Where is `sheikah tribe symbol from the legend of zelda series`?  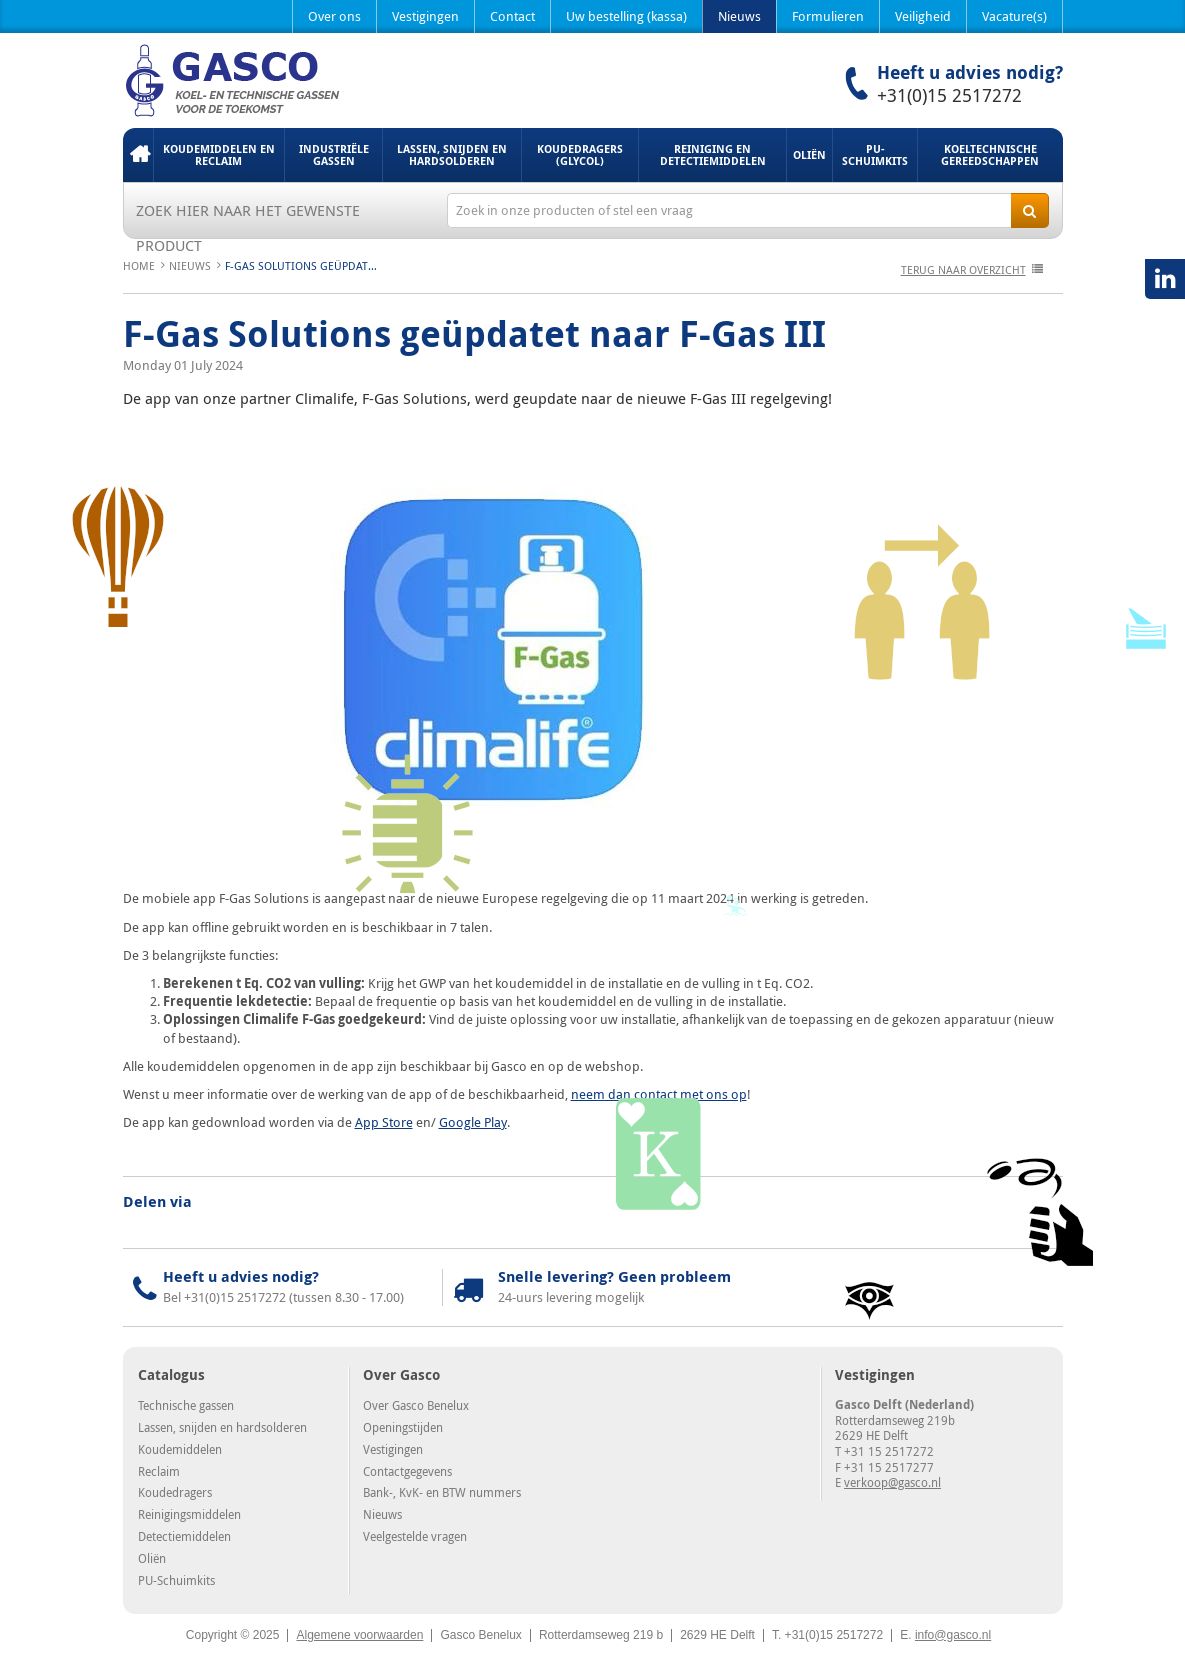
sheikah tribe symbol from the legend of zelda series is located at coordinates (869, 1298).